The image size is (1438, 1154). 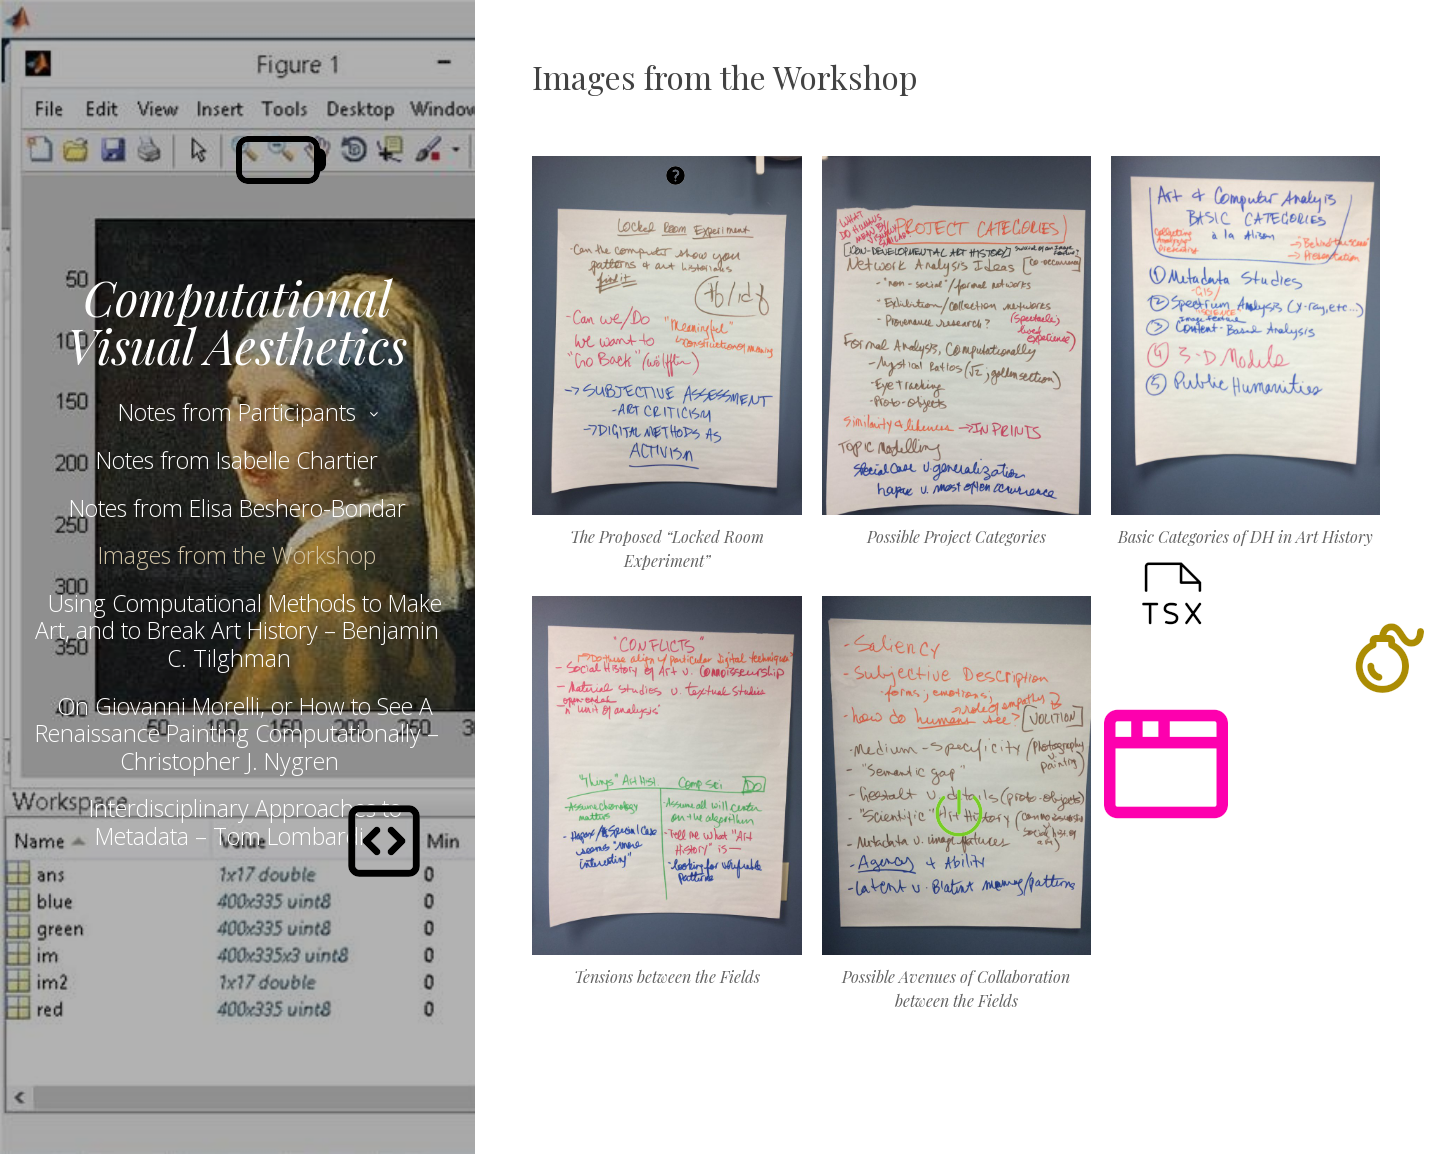 What do you see at coordinates (1166, 764) in the screenshot?
I see `open in browser window` at bounding box center [1166, 764].